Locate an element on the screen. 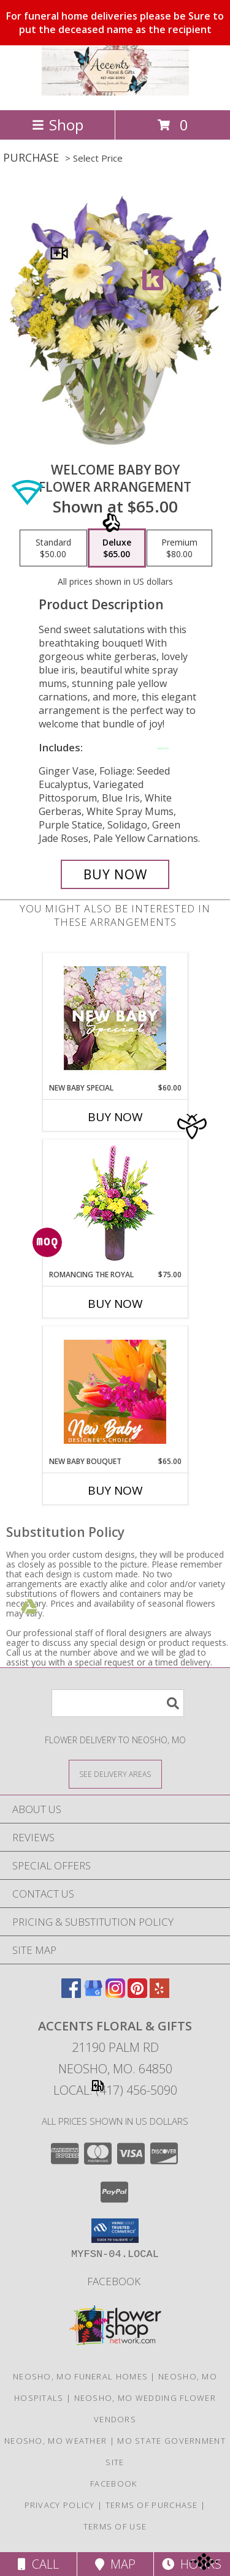  indicates moderate wifi signal strength is located at coordinates (27, 492).